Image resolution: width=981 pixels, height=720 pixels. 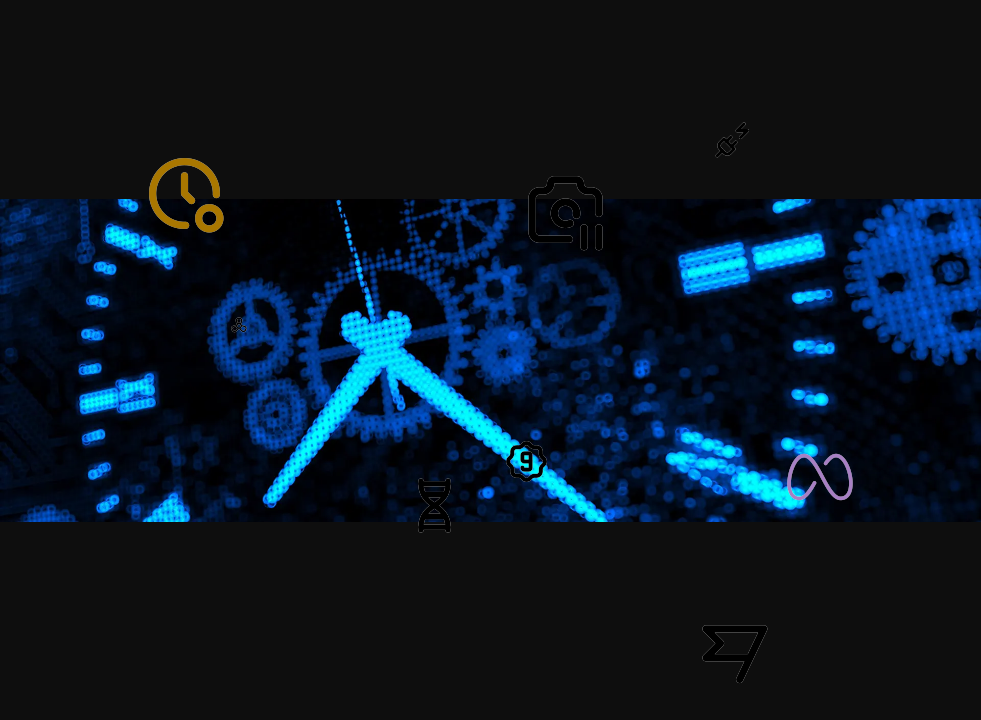 What do you see at coordinates (184, 193) in the screenshot?
I see `start recording time or duration` at bounding box center [184, 193].